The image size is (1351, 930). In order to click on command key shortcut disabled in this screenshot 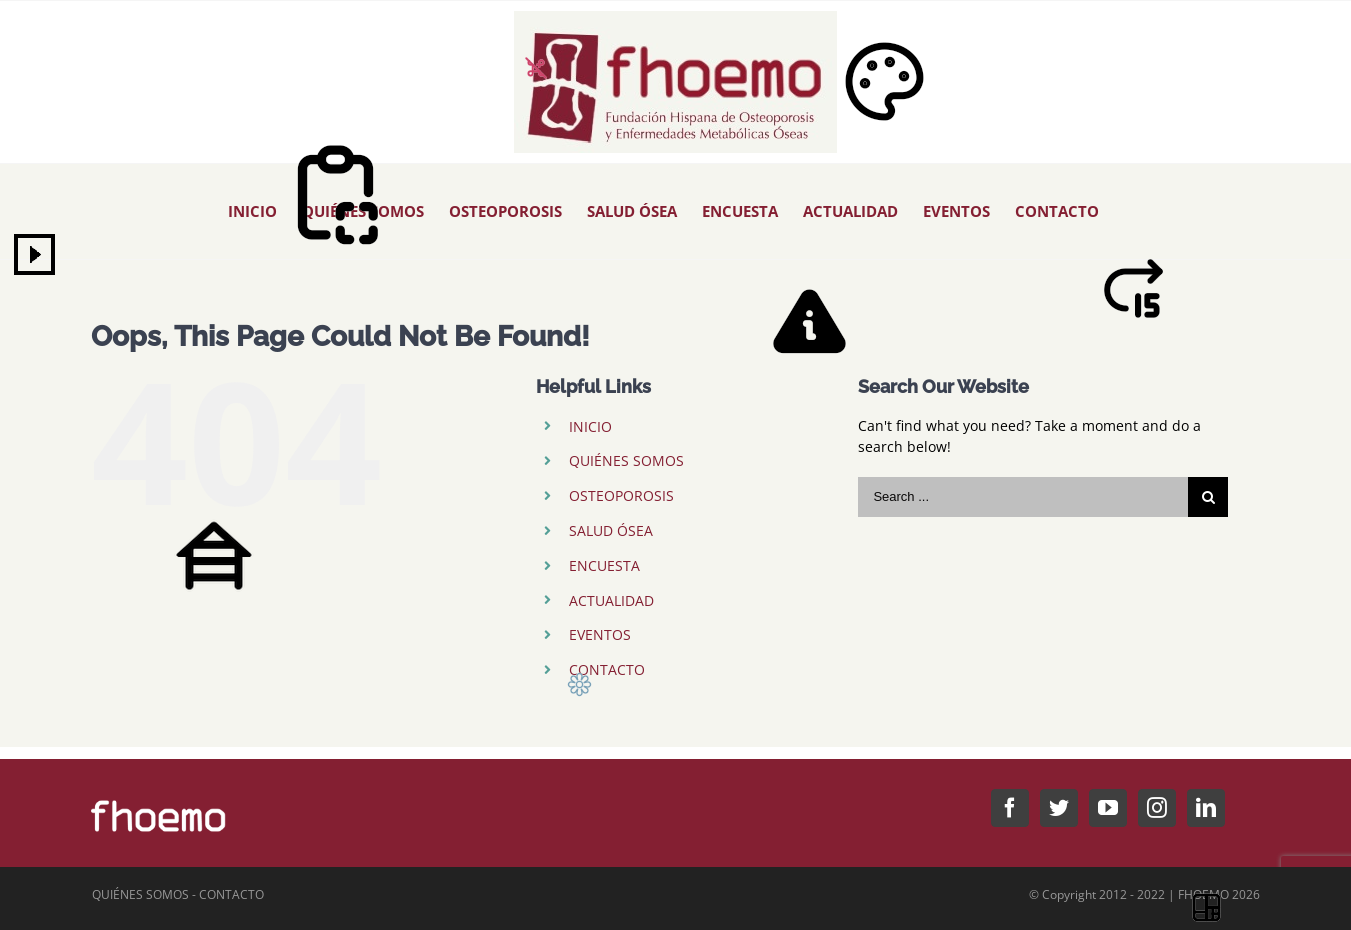, I will do `click(536, 68)`.